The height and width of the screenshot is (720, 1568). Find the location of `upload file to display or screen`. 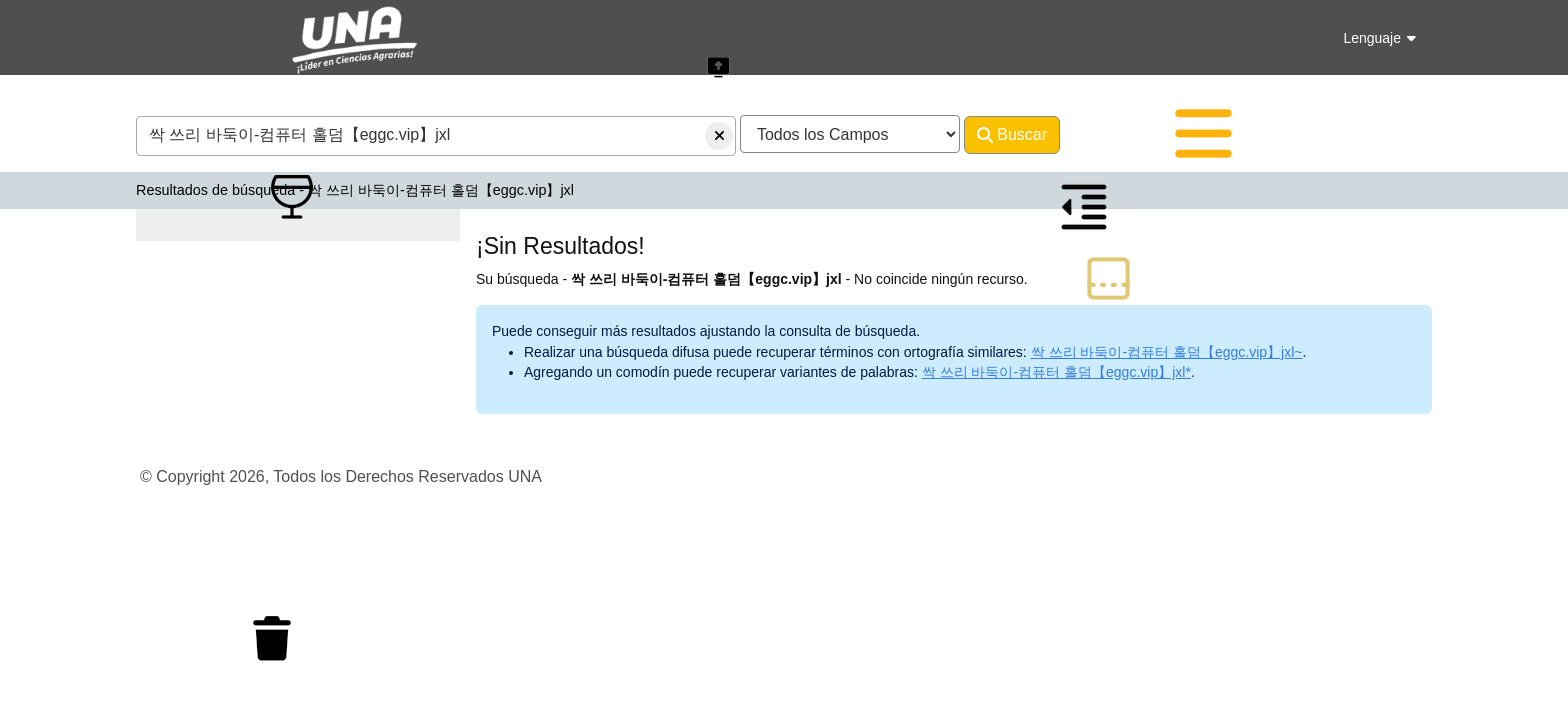

upload file to display or screen is located at coordinates (718, 66).